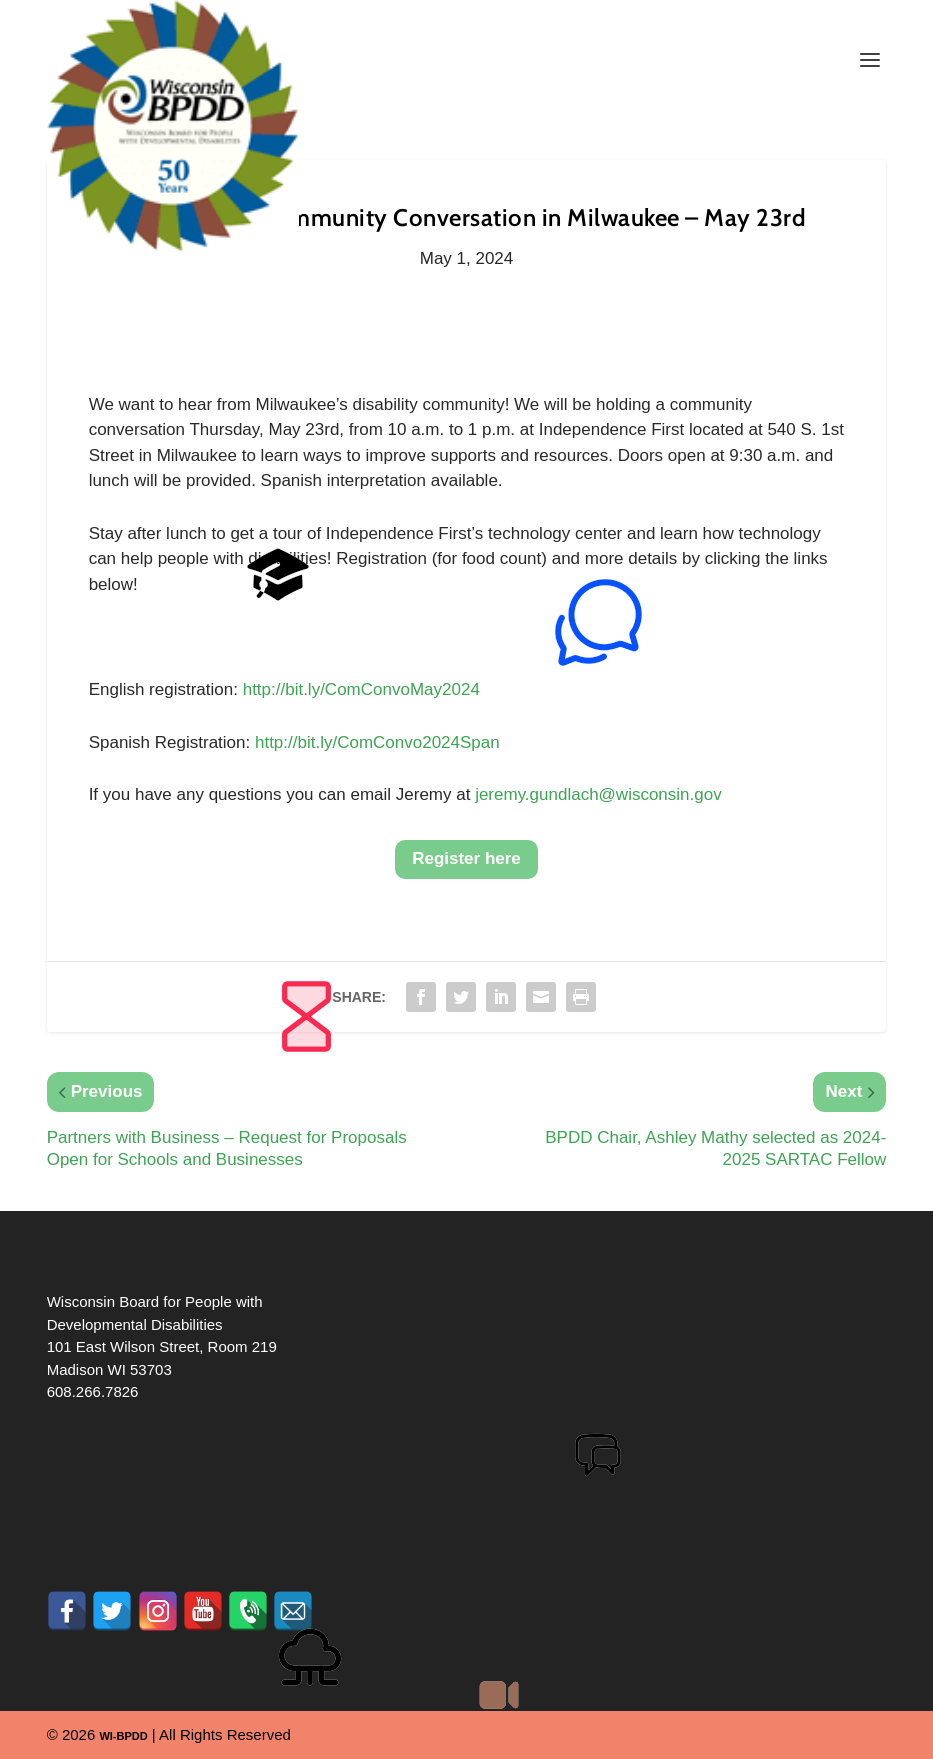 The width and height of the screenshot is (933, 1759). Describe the element at coordinates (310, 1657) in the screenshot. I see `access cloud computing services` at that location.